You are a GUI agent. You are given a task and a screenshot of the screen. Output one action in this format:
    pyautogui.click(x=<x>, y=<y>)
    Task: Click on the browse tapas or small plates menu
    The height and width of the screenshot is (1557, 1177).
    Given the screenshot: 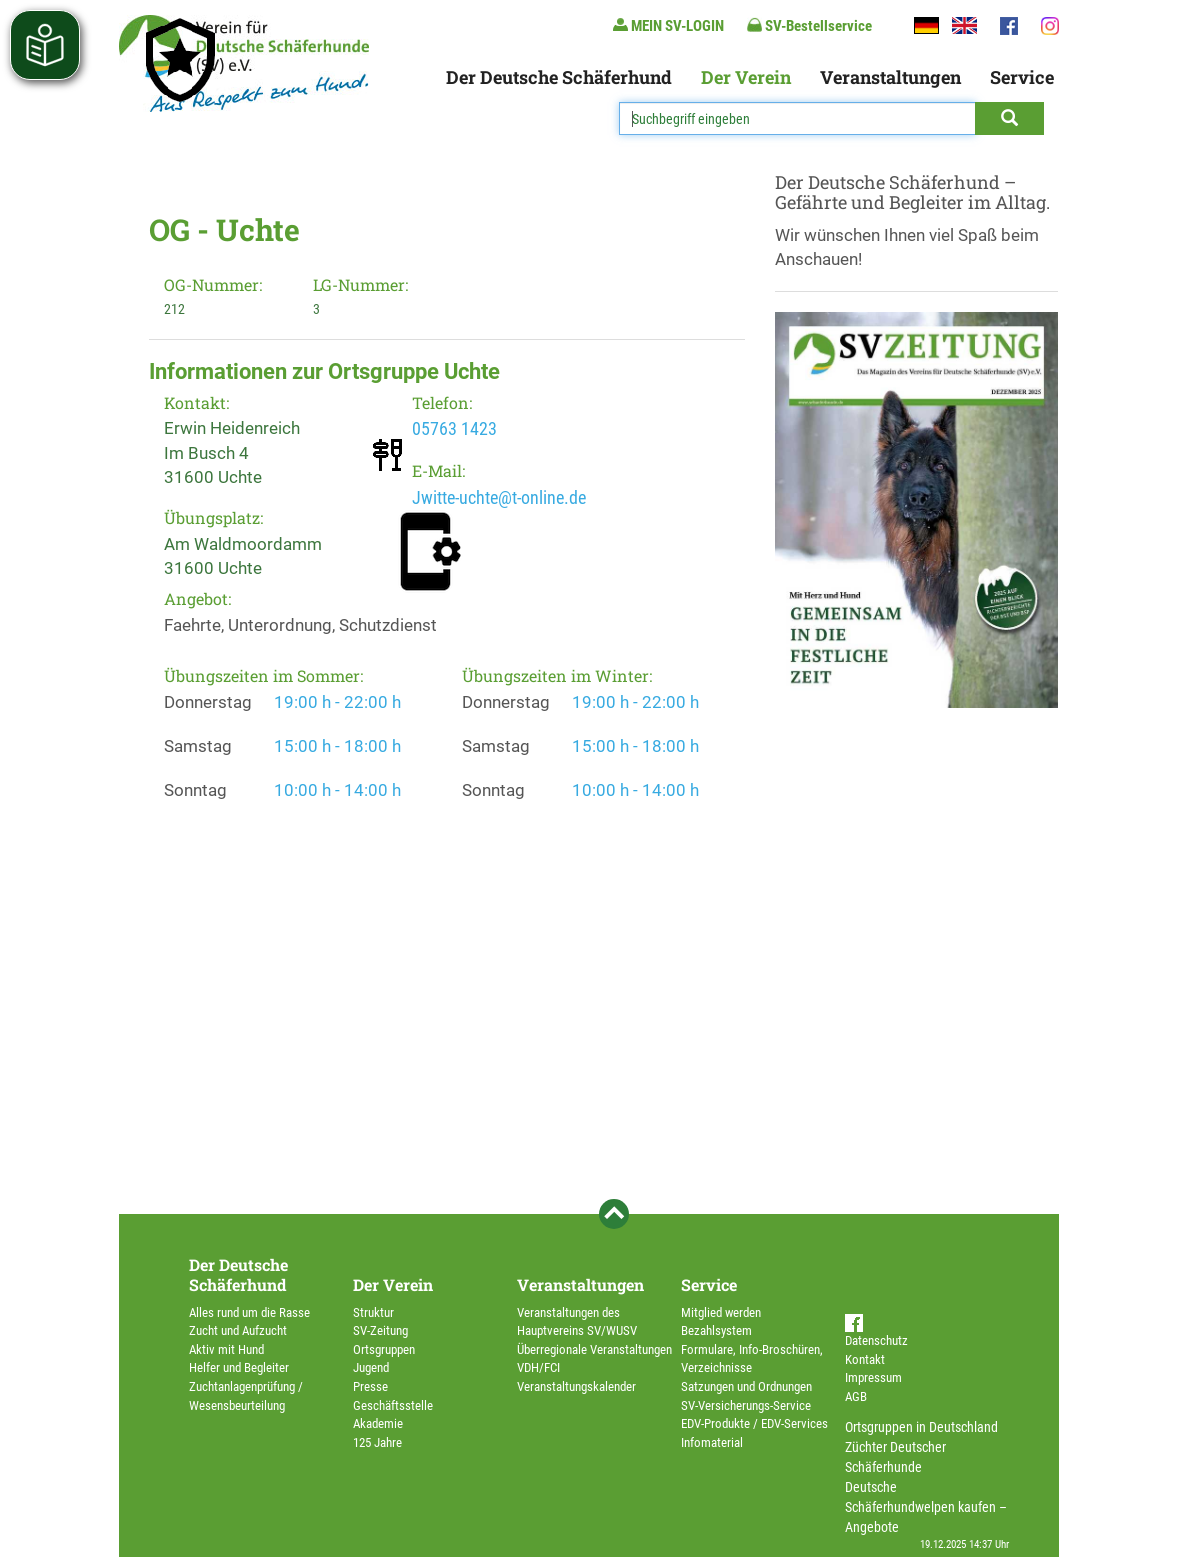 What is the action you would take?
    pyautogui.click(x=388, y=455)
    